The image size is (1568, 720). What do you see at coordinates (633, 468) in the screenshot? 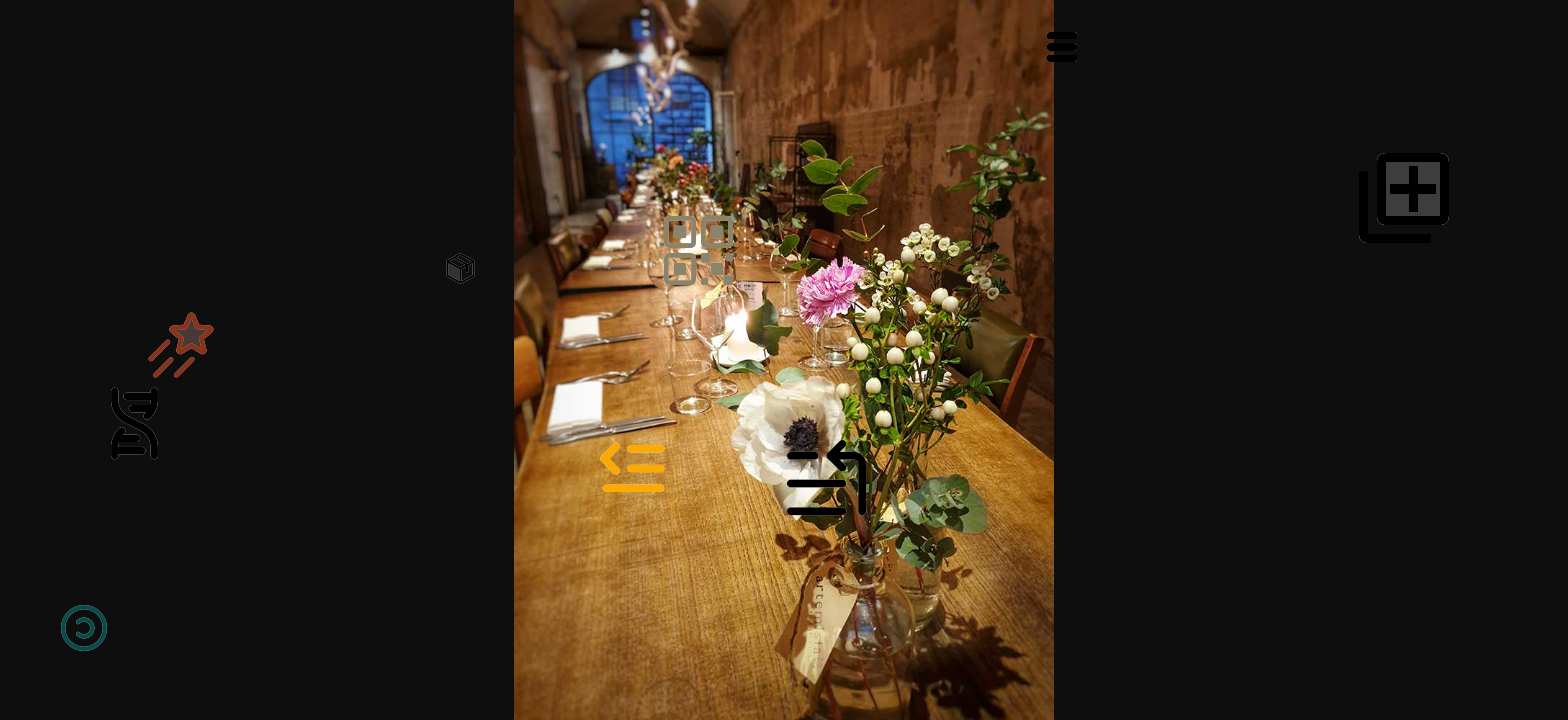
I see `decrease text indentation` at bounding box center [633, 468].